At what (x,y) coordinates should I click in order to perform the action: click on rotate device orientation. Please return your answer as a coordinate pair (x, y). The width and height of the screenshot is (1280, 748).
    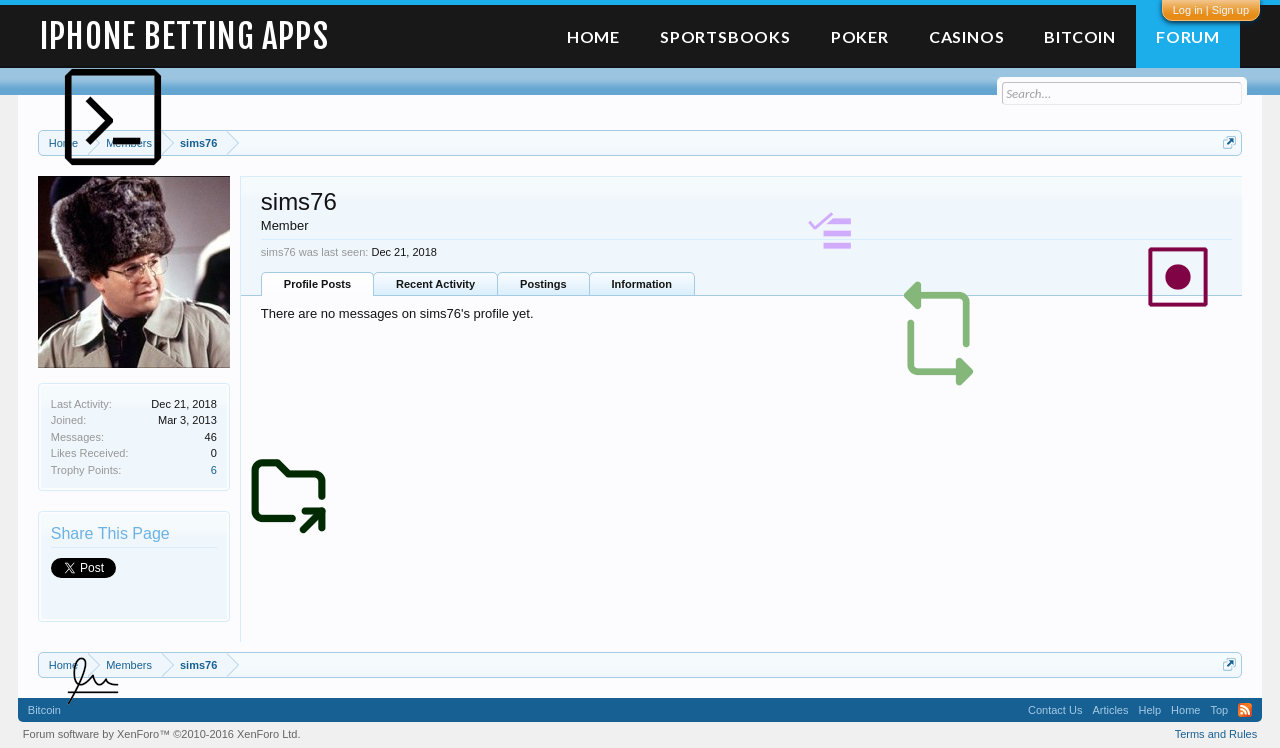
    Looking at the image, I should click on (938, 333).